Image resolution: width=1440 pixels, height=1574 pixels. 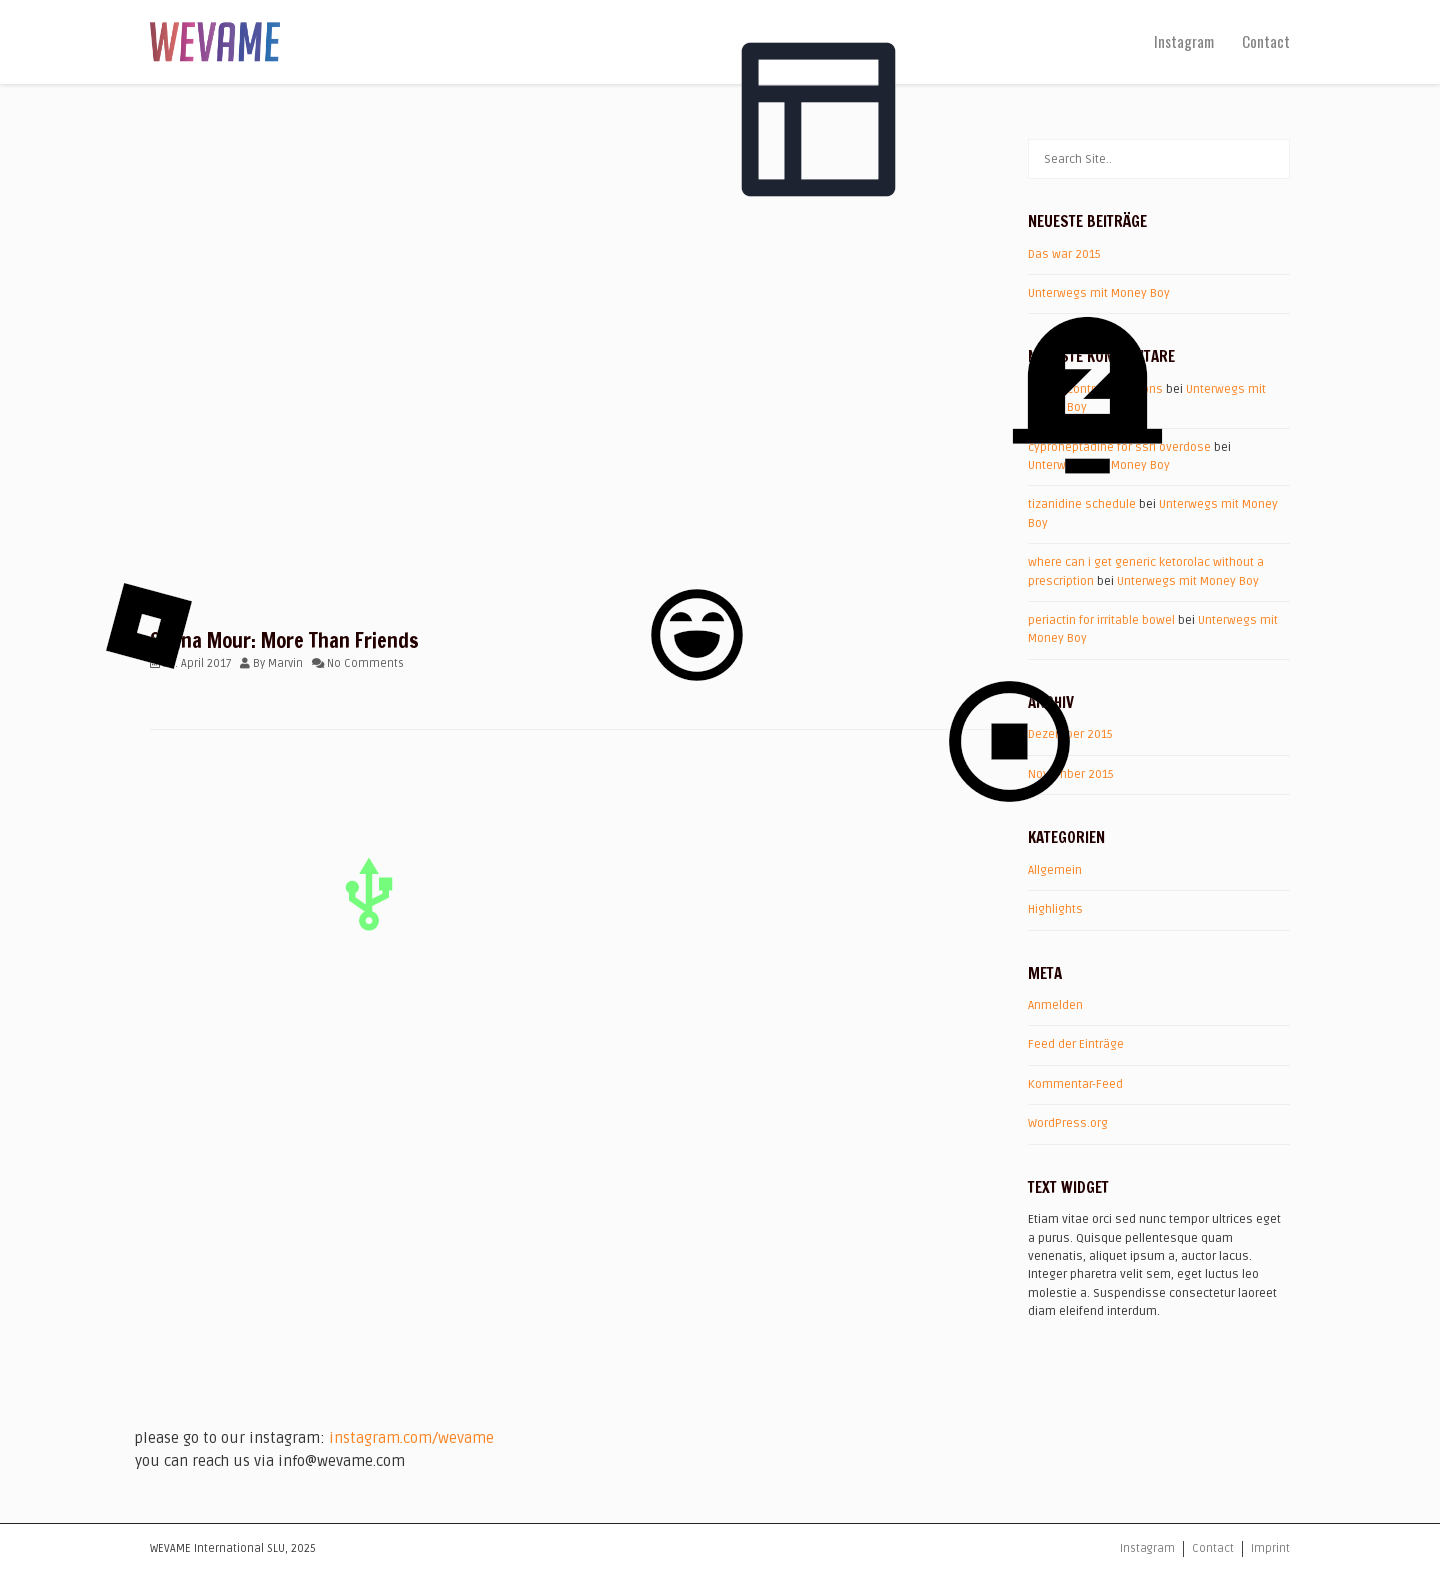 What do you see at coordinates (149, 626) in the screenshot?
I see `open the Roblox app` at bounding box center [149, 626].